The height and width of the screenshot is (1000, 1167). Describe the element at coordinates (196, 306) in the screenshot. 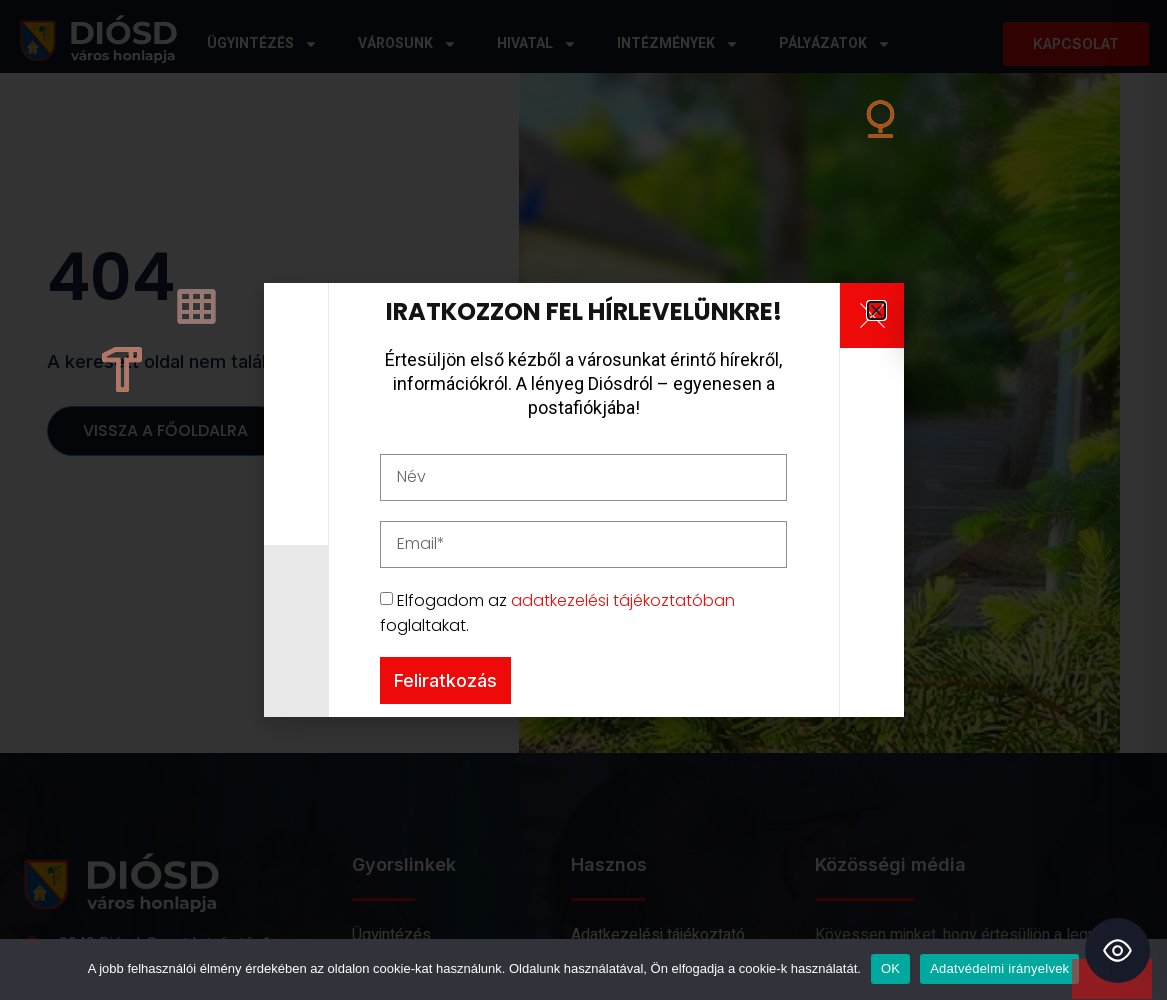

I see `switch to grid view layout` at that location.